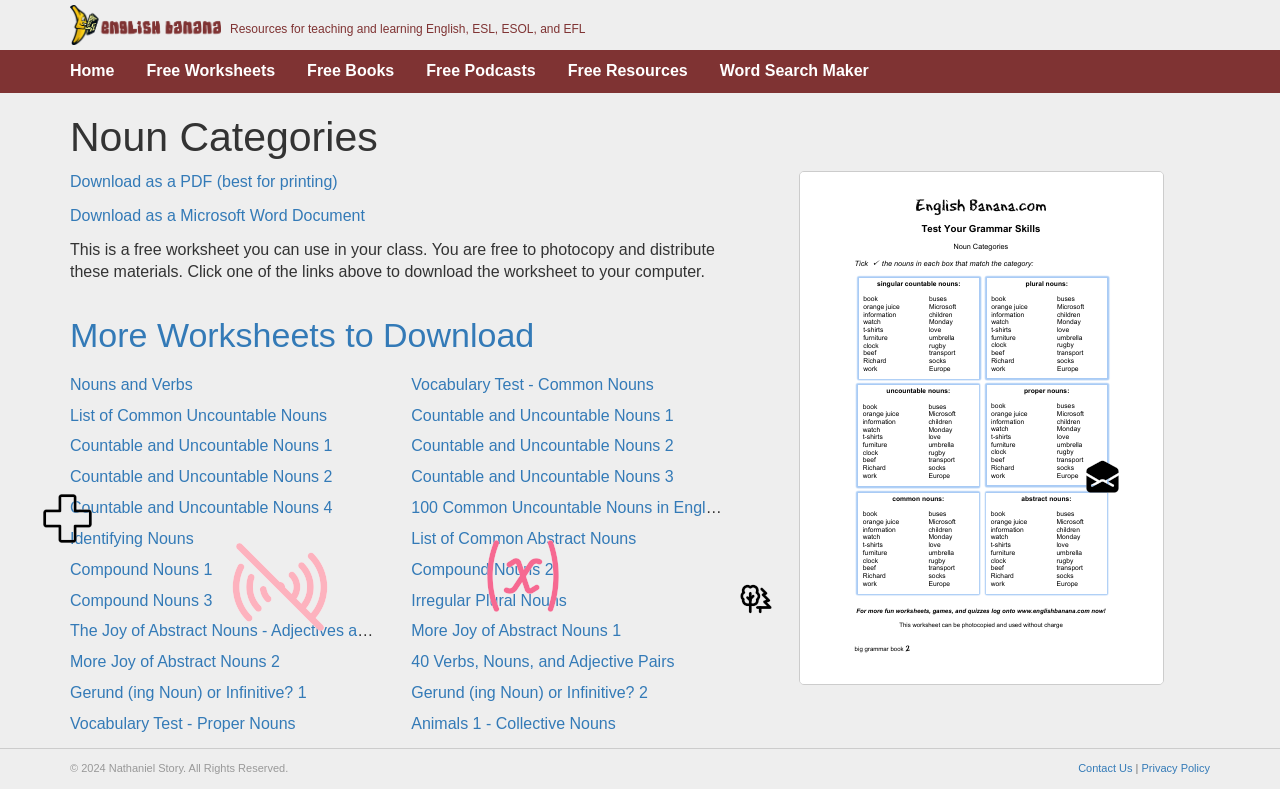  Describe the element at coordinates (756, 599) in the screenshot. I see `view parks or nature areas nearby` at that location.